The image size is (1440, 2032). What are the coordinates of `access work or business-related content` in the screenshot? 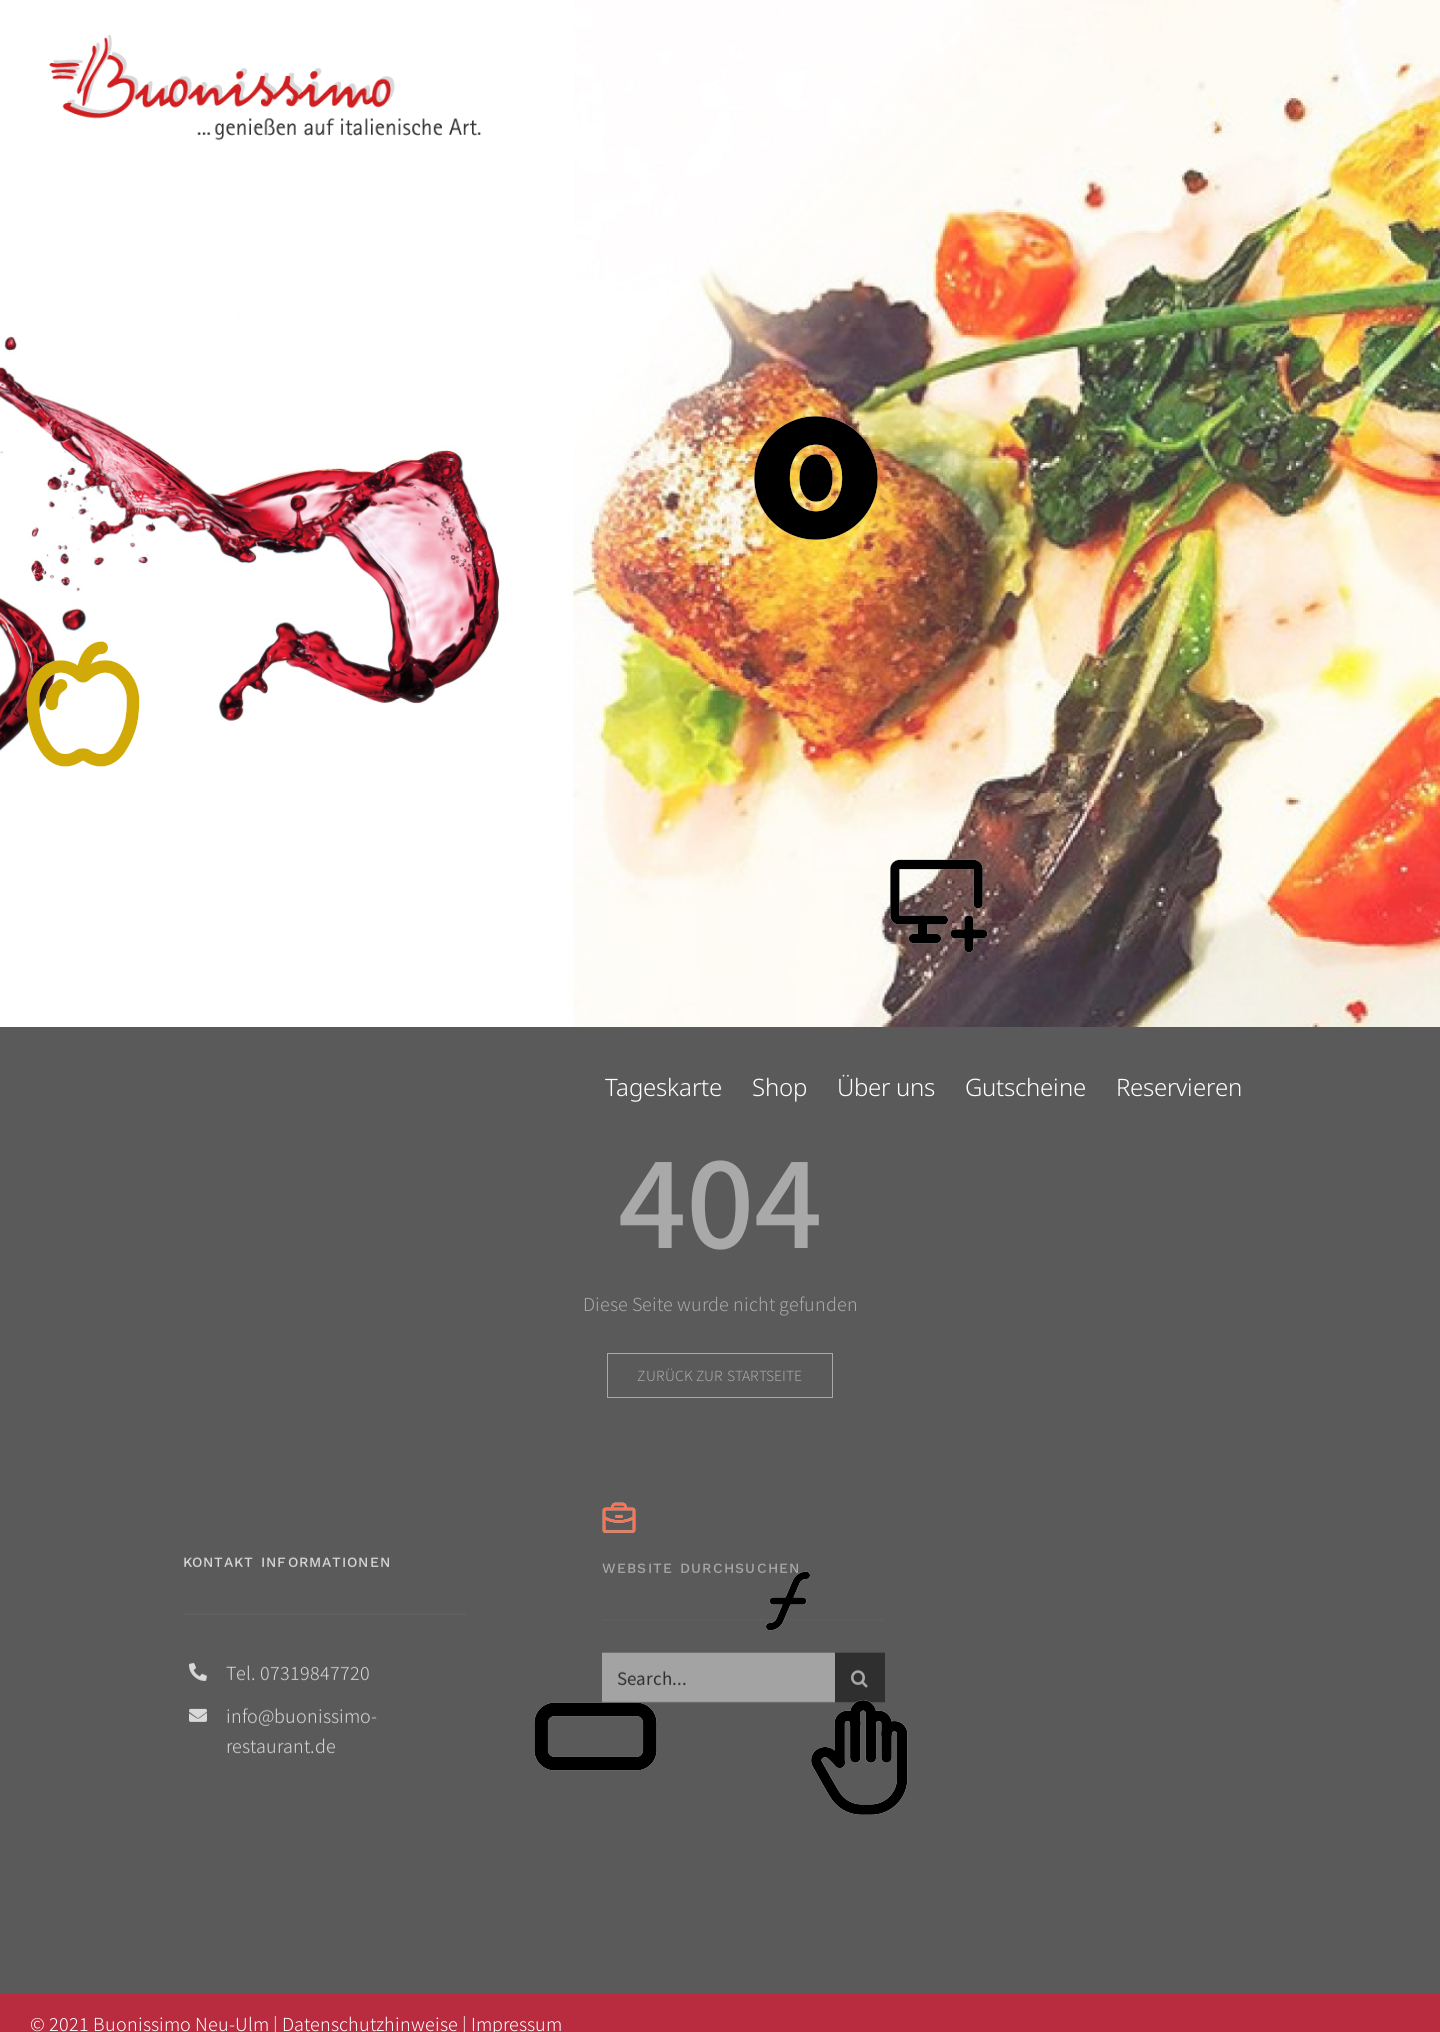 It's located at (619, 1519).